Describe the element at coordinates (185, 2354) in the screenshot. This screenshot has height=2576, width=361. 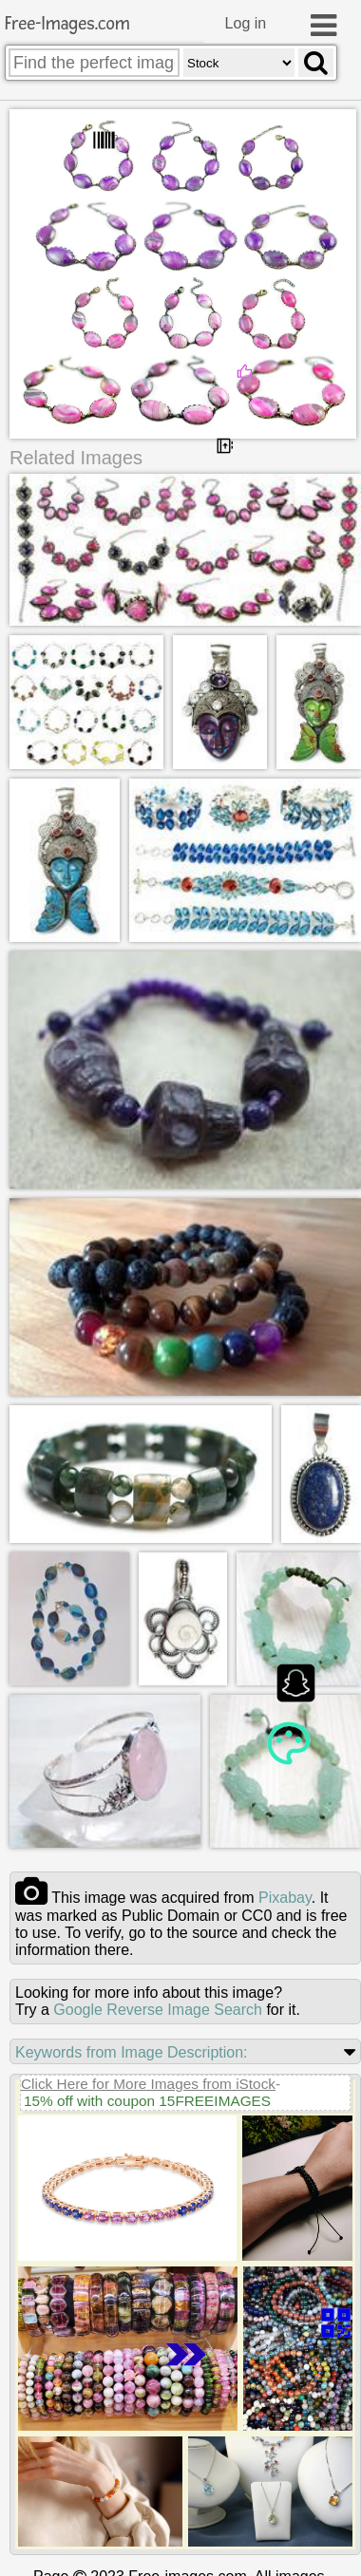
I see `inertia.js framework logo` at that location.